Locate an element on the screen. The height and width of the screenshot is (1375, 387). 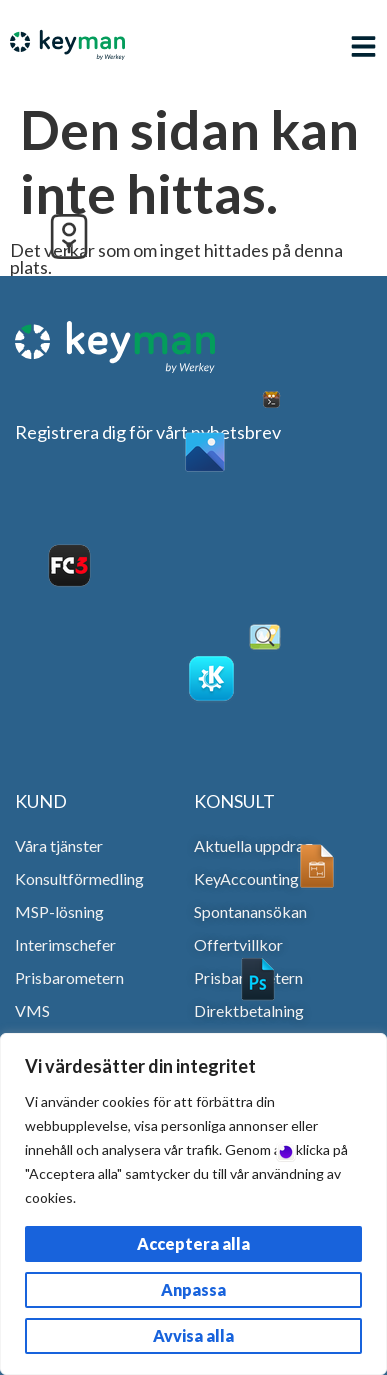
access Time Machine backups is located at coordinates (70, 236).